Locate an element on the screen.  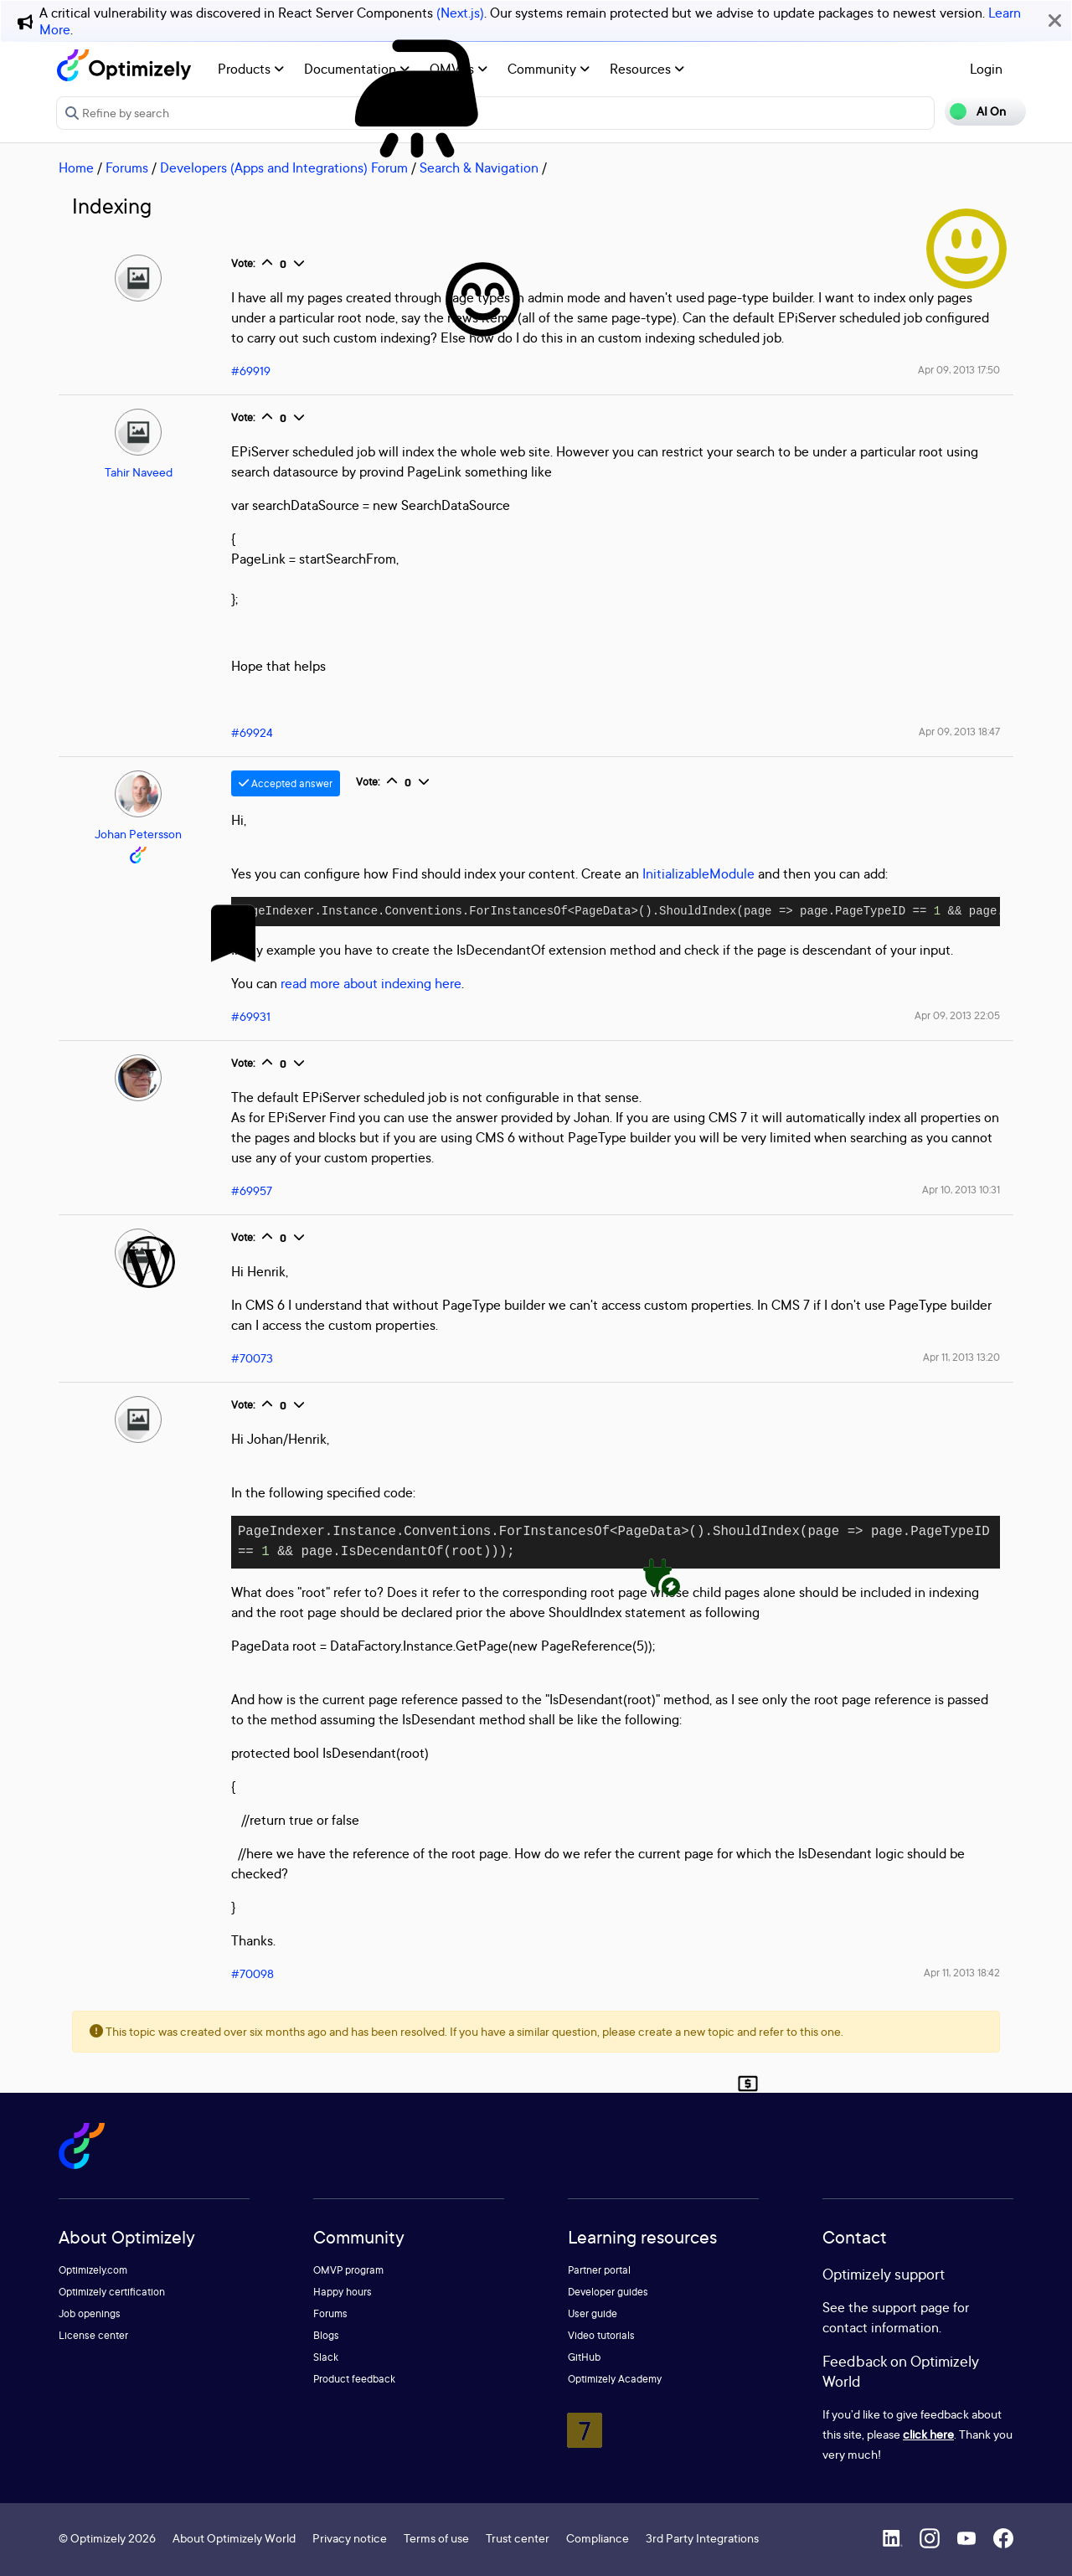
find nearby ATMs or cash machines is located at coordinates (748, 2084).